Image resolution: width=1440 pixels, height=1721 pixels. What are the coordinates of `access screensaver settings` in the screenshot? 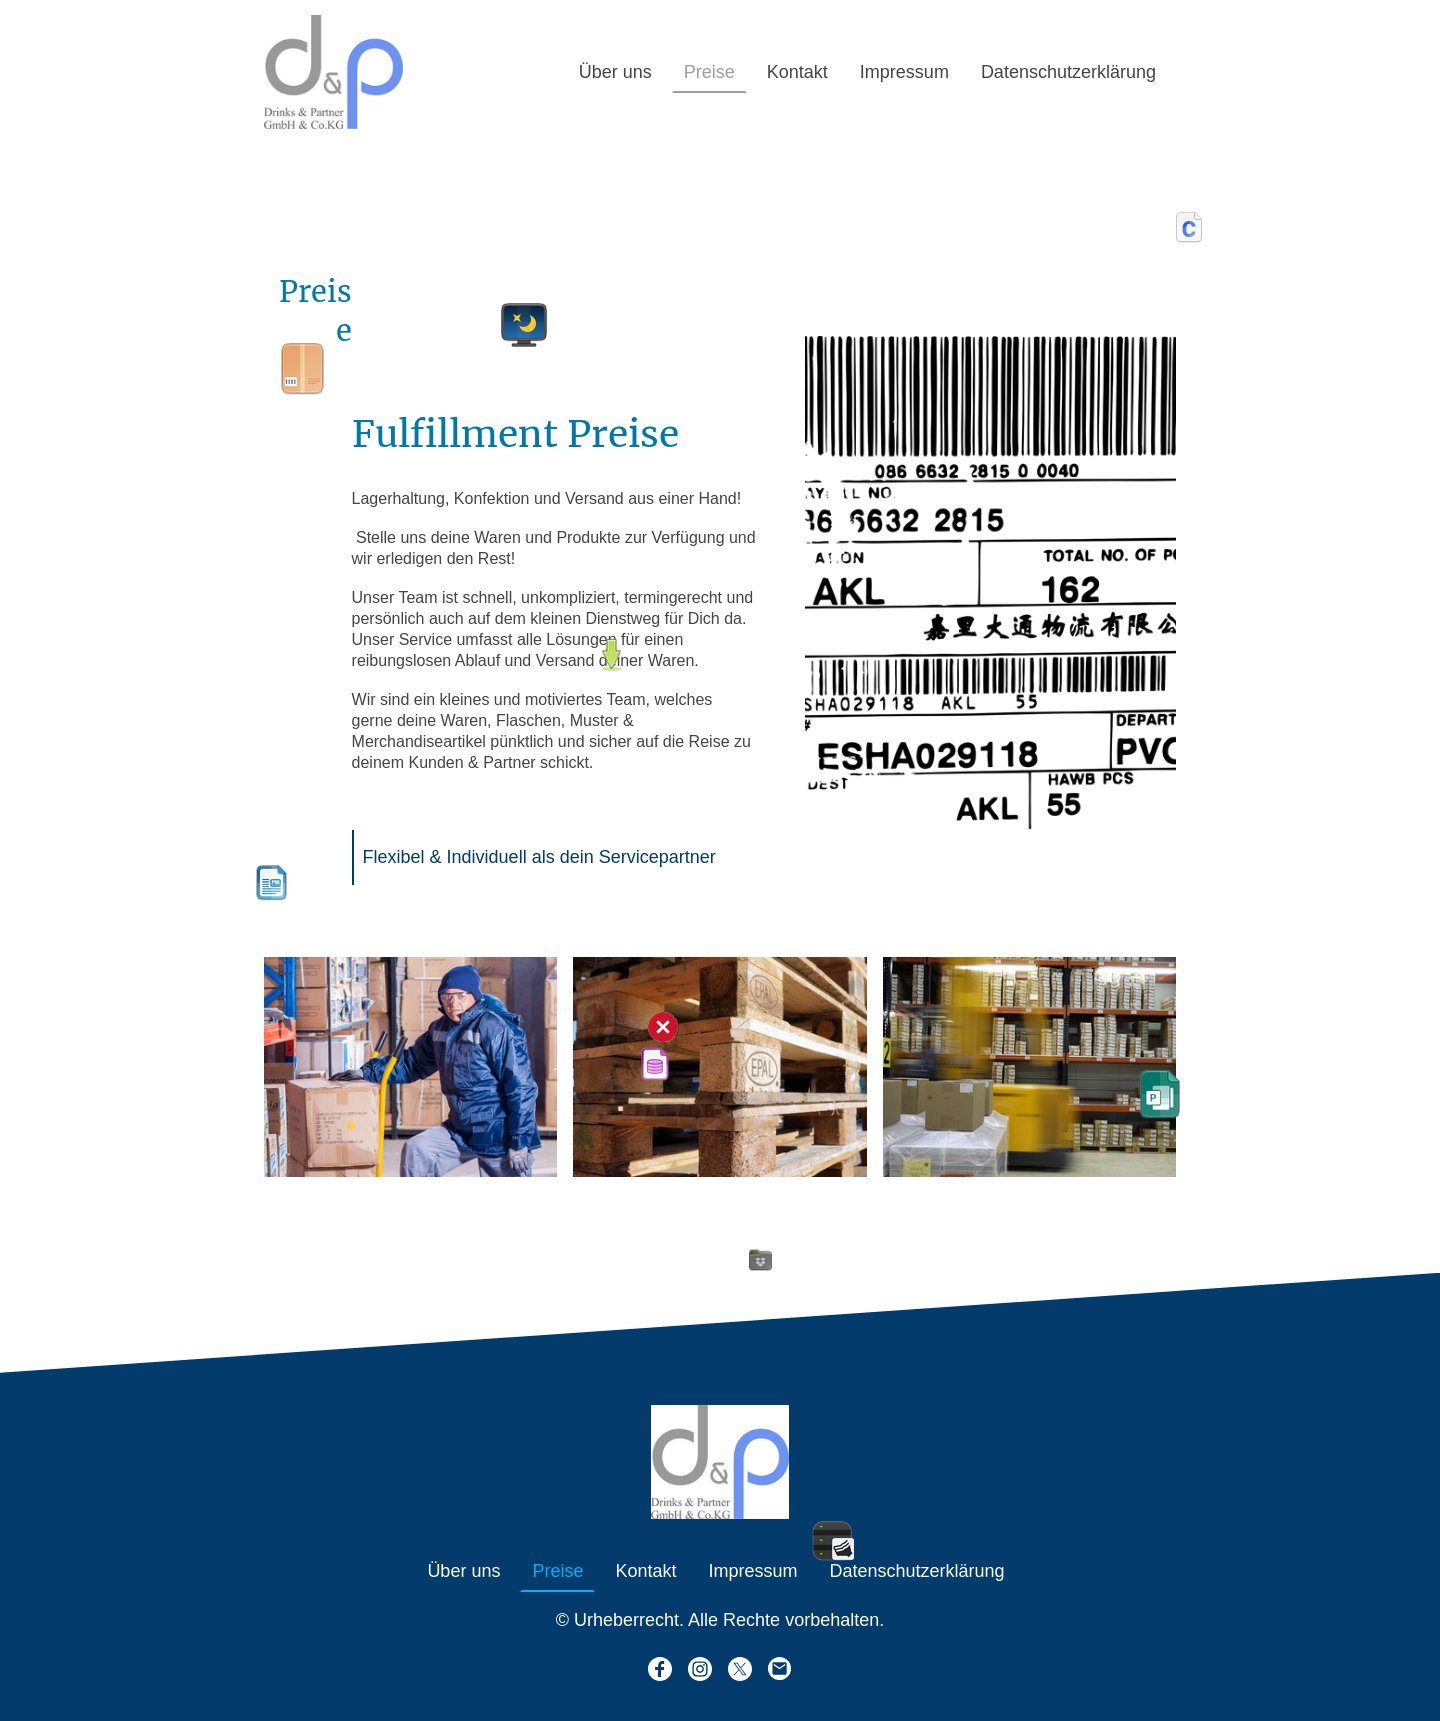 It's located at (524, 325).